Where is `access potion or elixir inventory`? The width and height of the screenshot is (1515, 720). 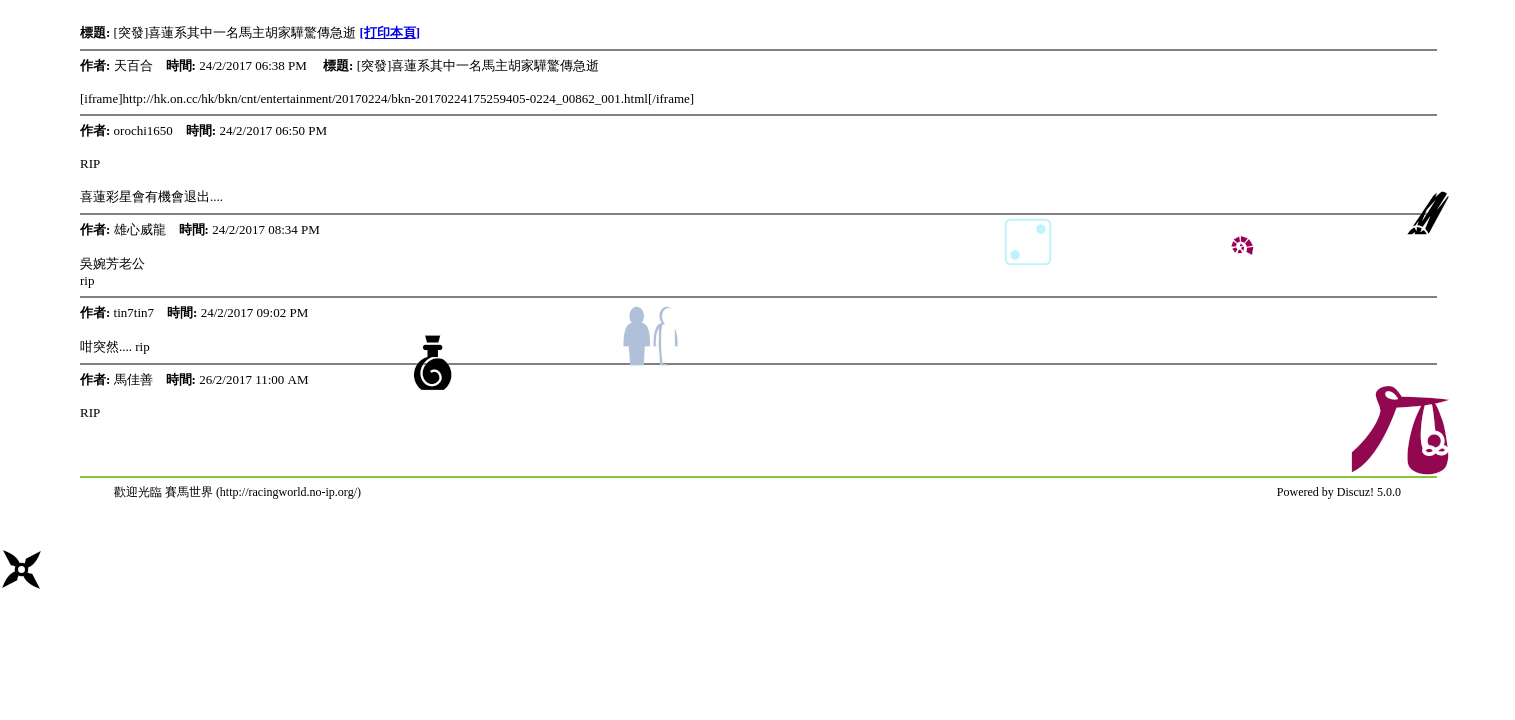
access potion or elixir inventory is located at coordinates (432, 362).